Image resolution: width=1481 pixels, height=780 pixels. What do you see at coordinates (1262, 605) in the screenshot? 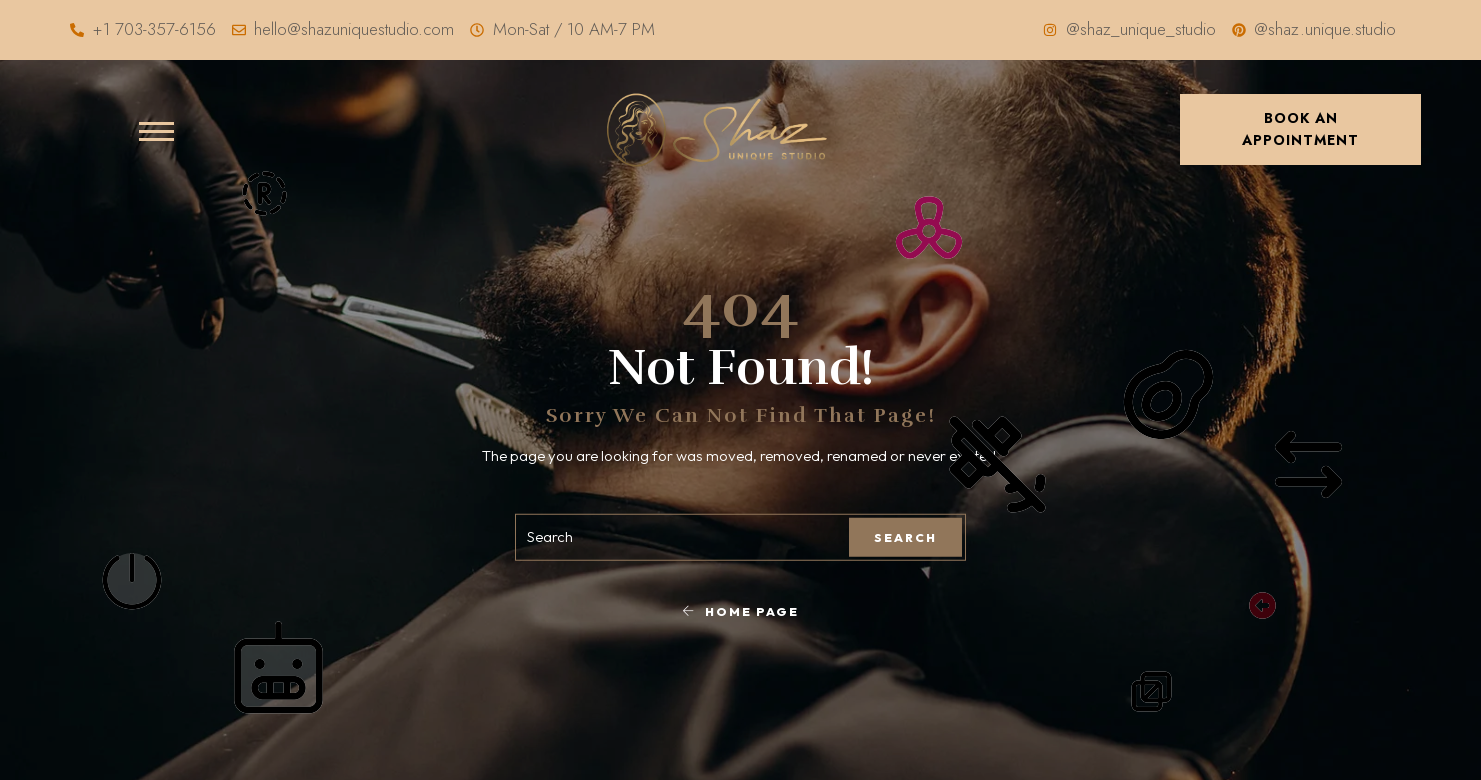
I see `go back to the previous screen` at bounding box center [1262, 605].